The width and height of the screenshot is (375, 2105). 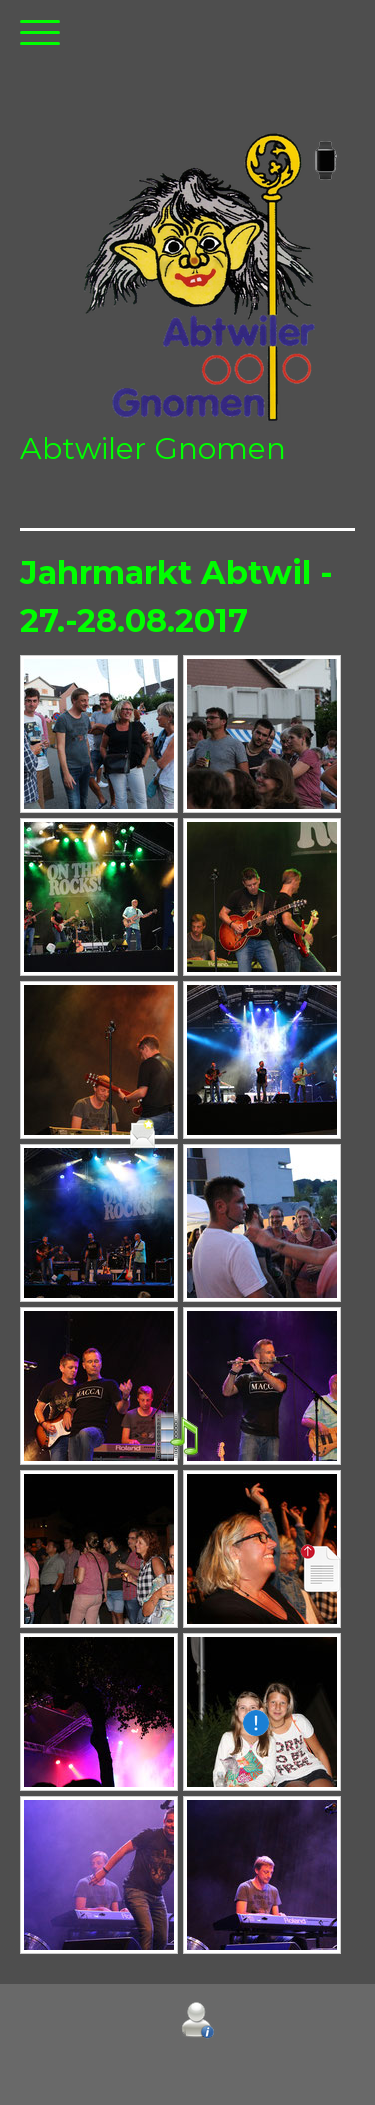 What do you see at coordinates (256, 1723) in the screenshot?
I see `mark email as important` at bounding box center [256, 1723].